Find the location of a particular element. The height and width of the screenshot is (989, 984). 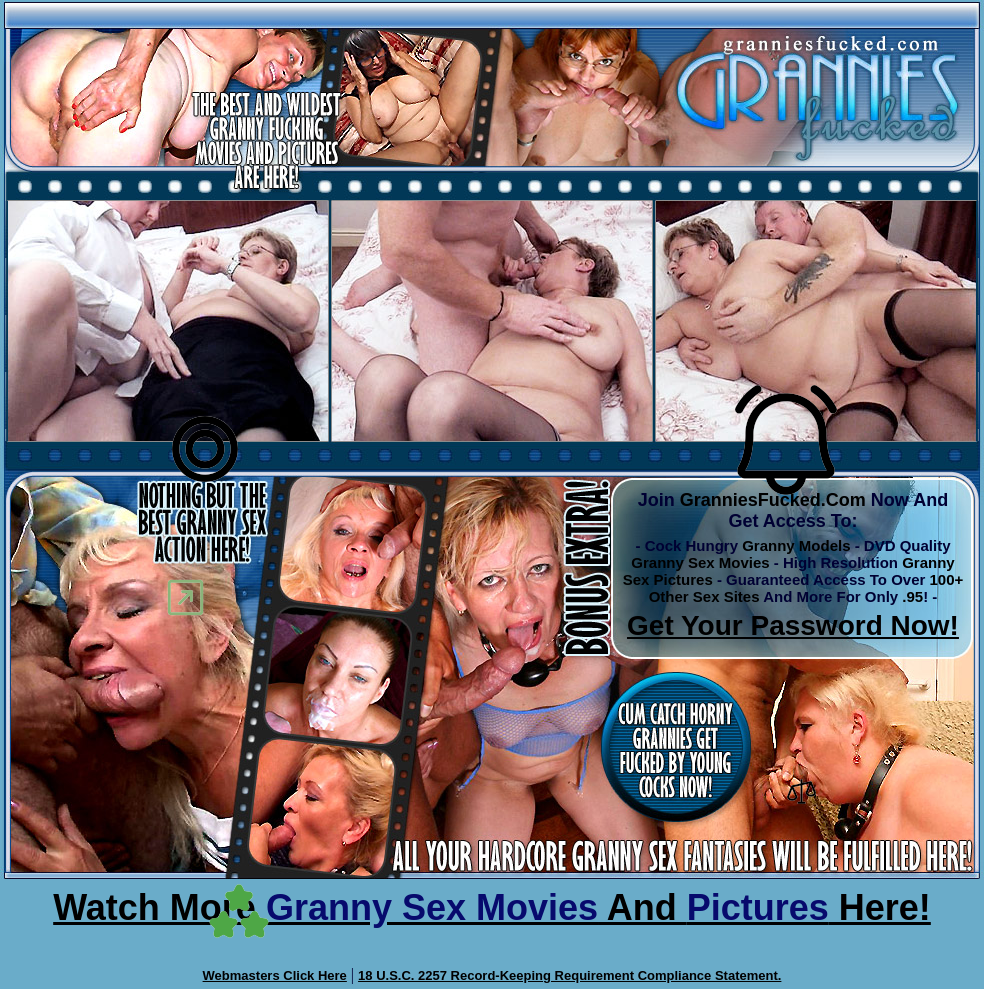

start recording audio or video is located at coordinates (205, 449).